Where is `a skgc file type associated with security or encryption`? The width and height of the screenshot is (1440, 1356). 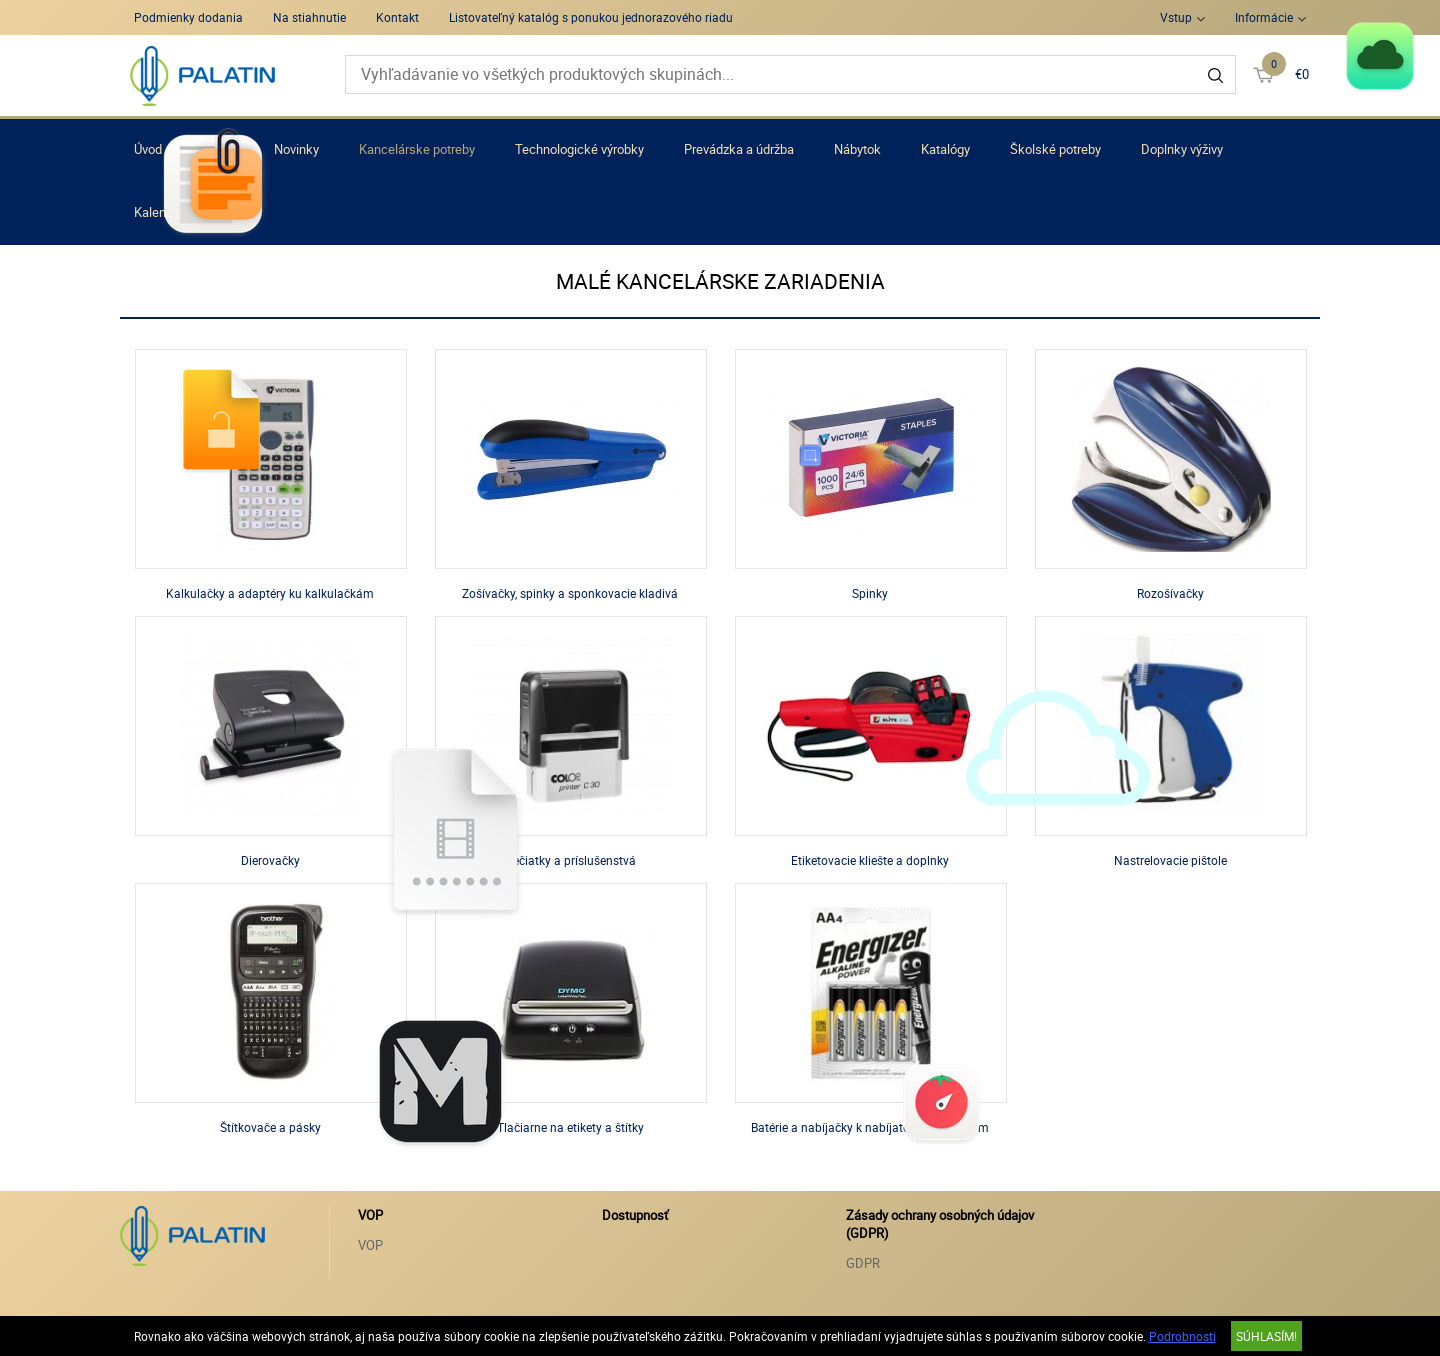 a skgc file type associated with security or encryption is located at coordinates (221, 421).